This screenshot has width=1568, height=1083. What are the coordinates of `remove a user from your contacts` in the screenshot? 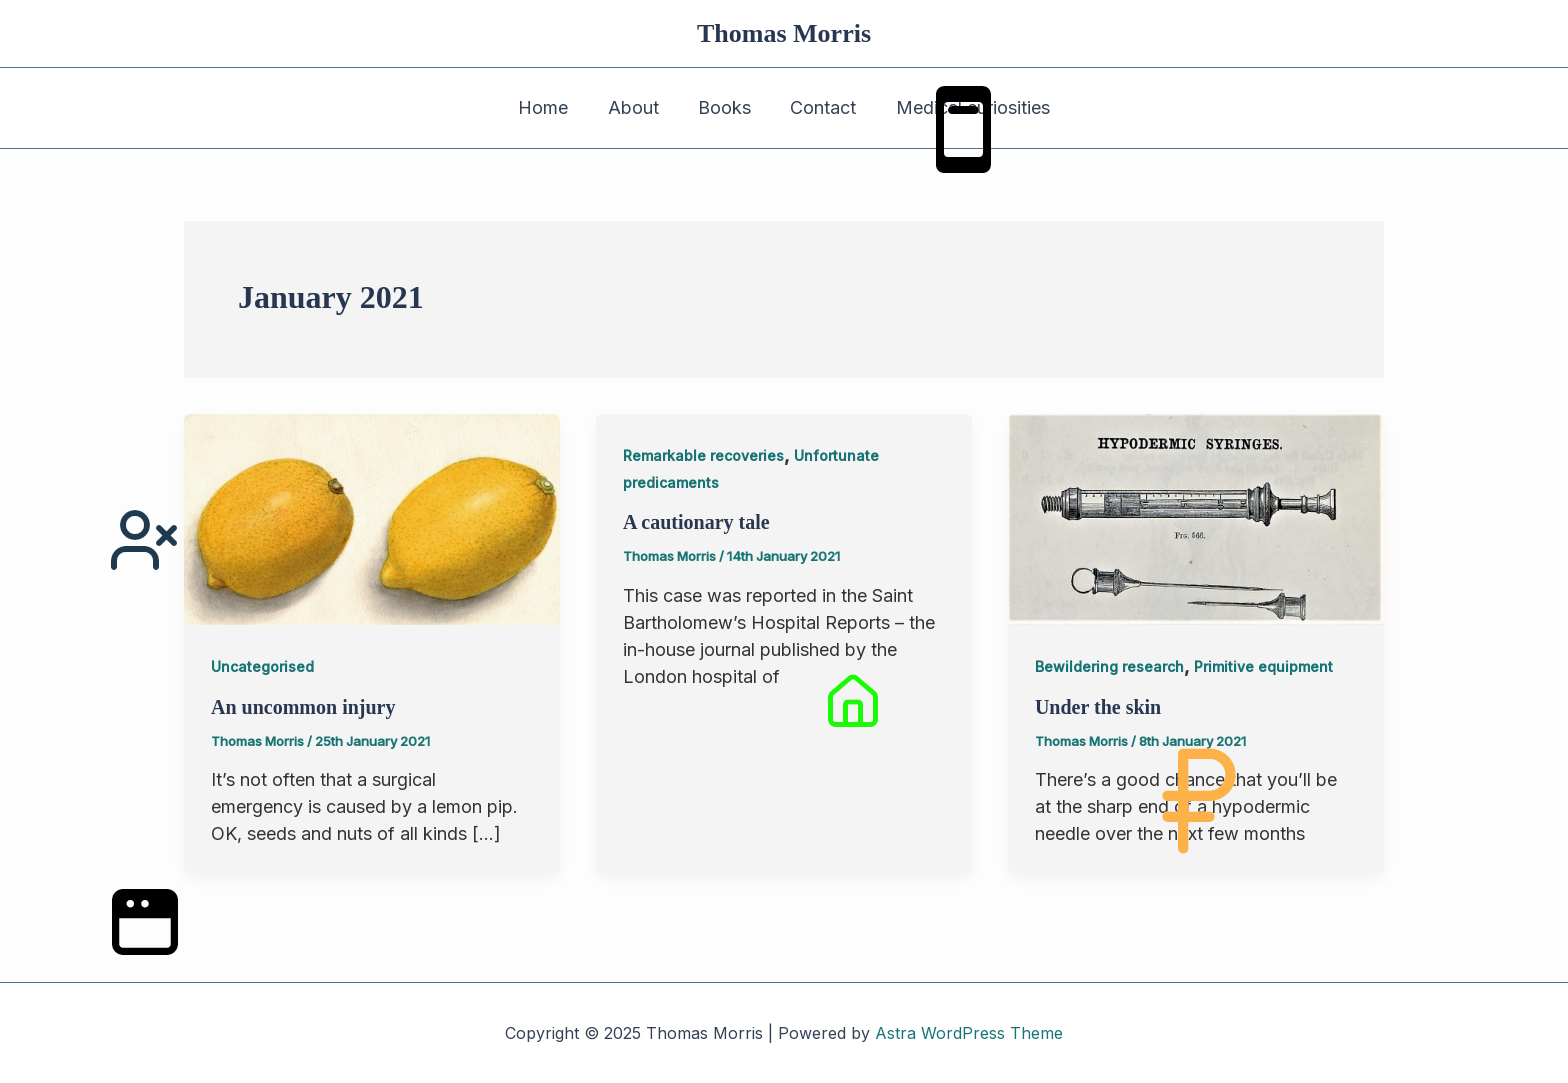 It's located at (144, 540).